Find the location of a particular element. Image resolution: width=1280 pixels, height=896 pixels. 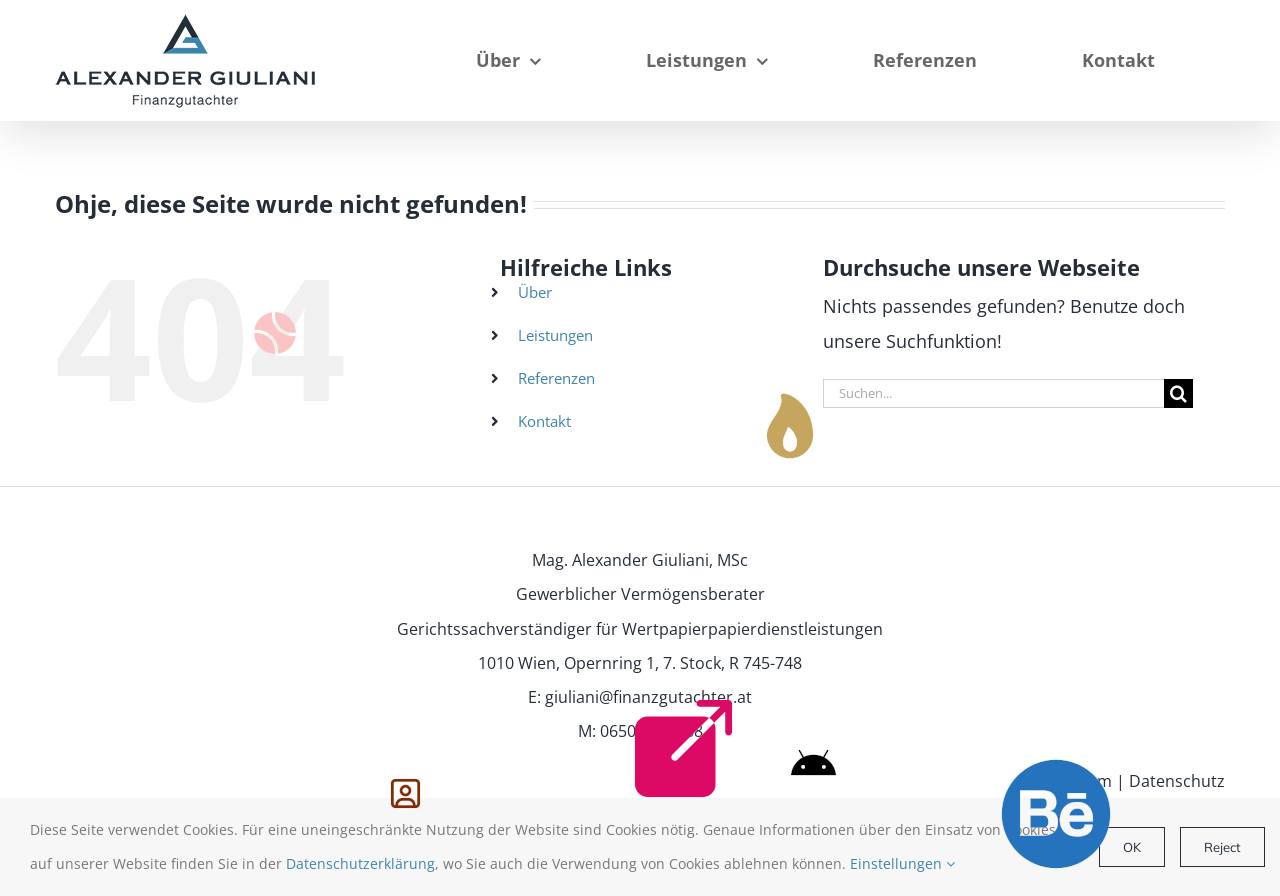

view trending or hot content is located at coordinates (790, 426).